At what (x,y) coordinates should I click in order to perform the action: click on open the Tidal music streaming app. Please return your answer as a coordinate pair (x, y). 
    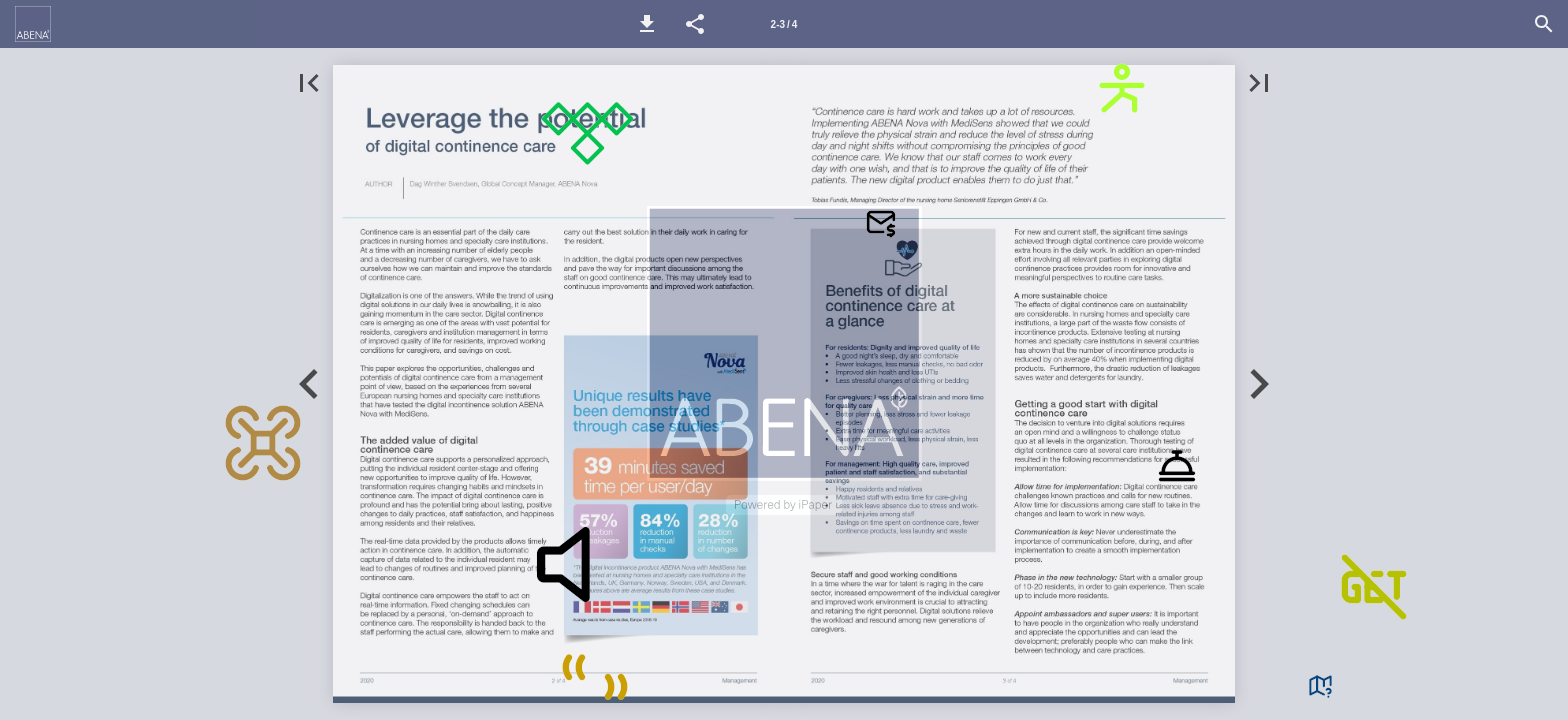
    Looking at the image, I should click on (587, 130).